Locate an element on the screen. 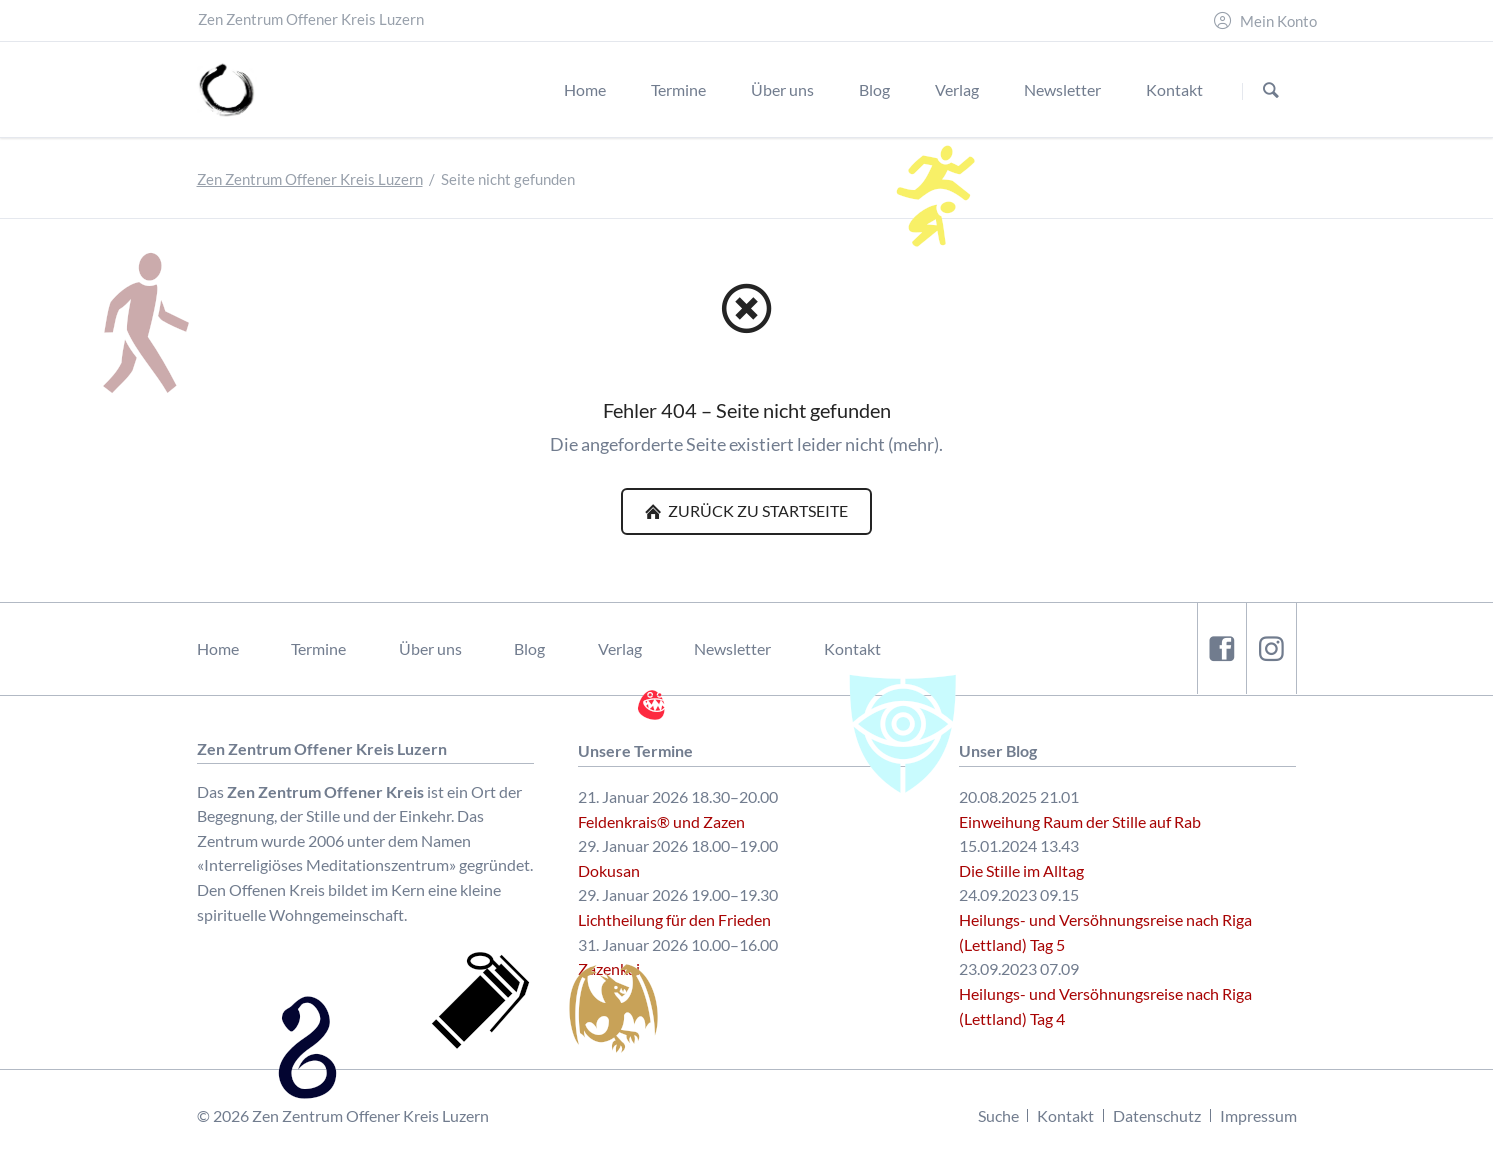 The height and width of the screenshot is (1162, 1493). enable privacy protection mode is located at coordinates (902, 734).